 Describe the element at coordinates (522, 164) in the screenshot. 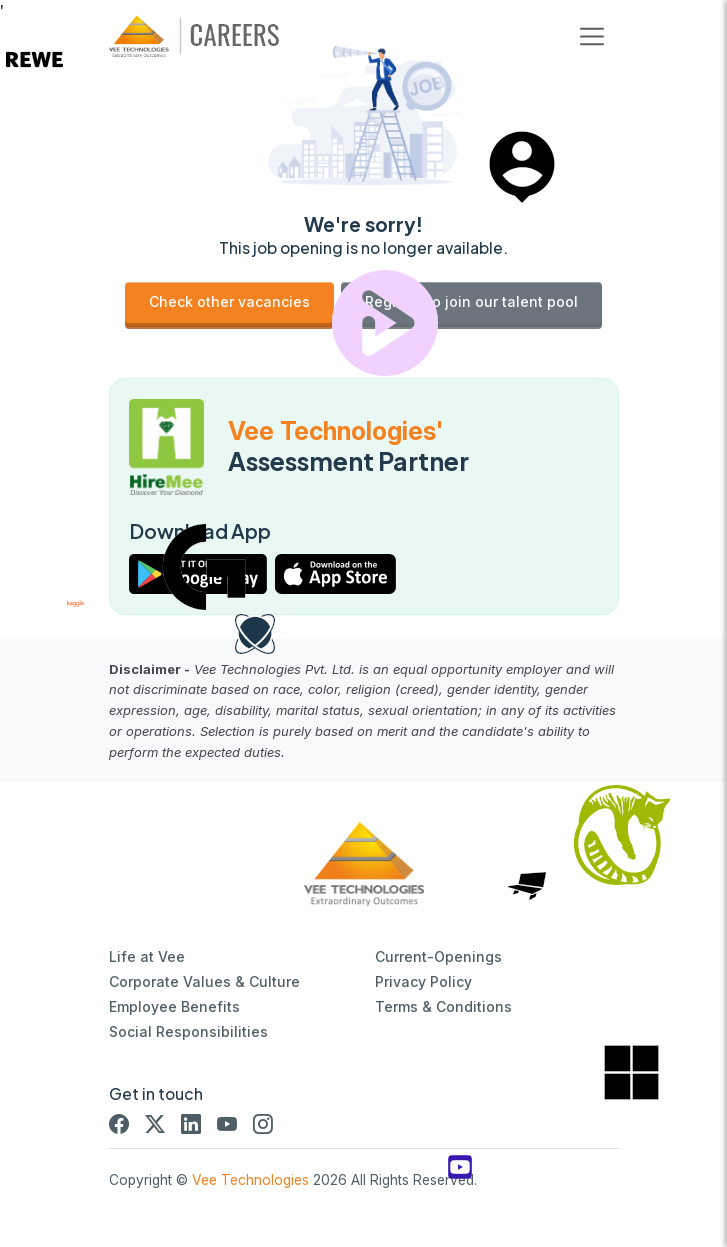

I see `view user profile location` at that location.